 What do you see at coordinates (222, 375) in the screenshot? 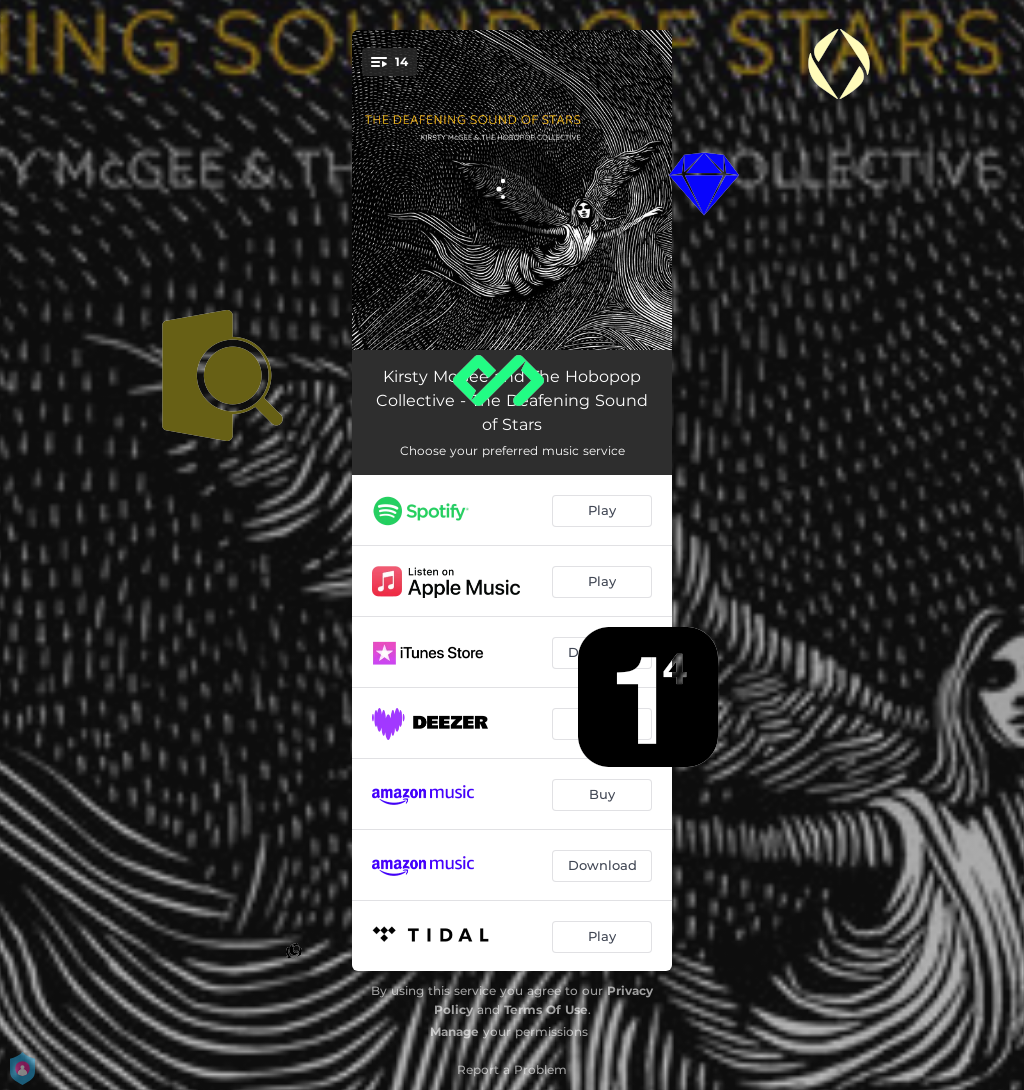
I see `quick look logo - preview files without opening them` at bounding box center [222, 375].